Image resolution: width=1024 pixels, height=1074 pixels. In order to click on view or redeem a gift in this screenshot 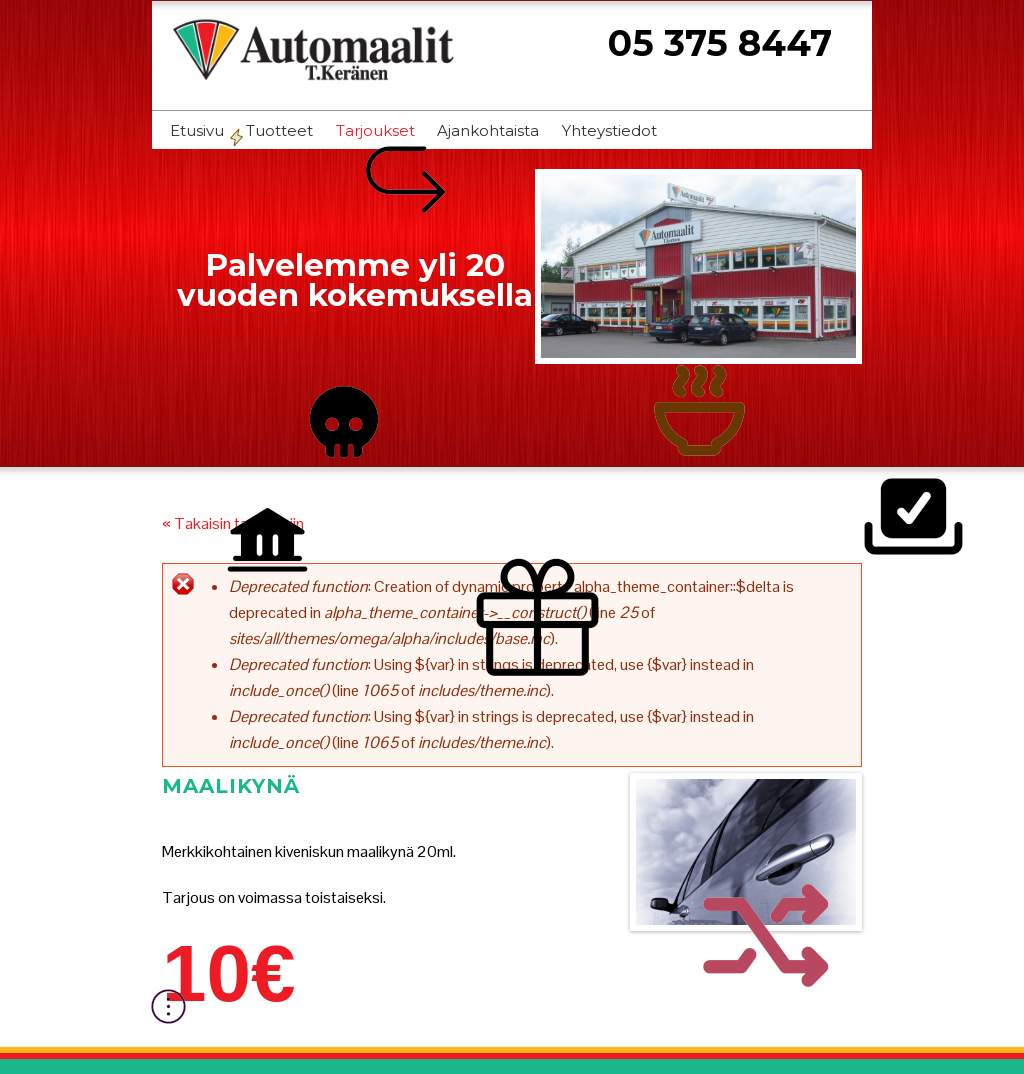, I will do `click(537, 624)`.